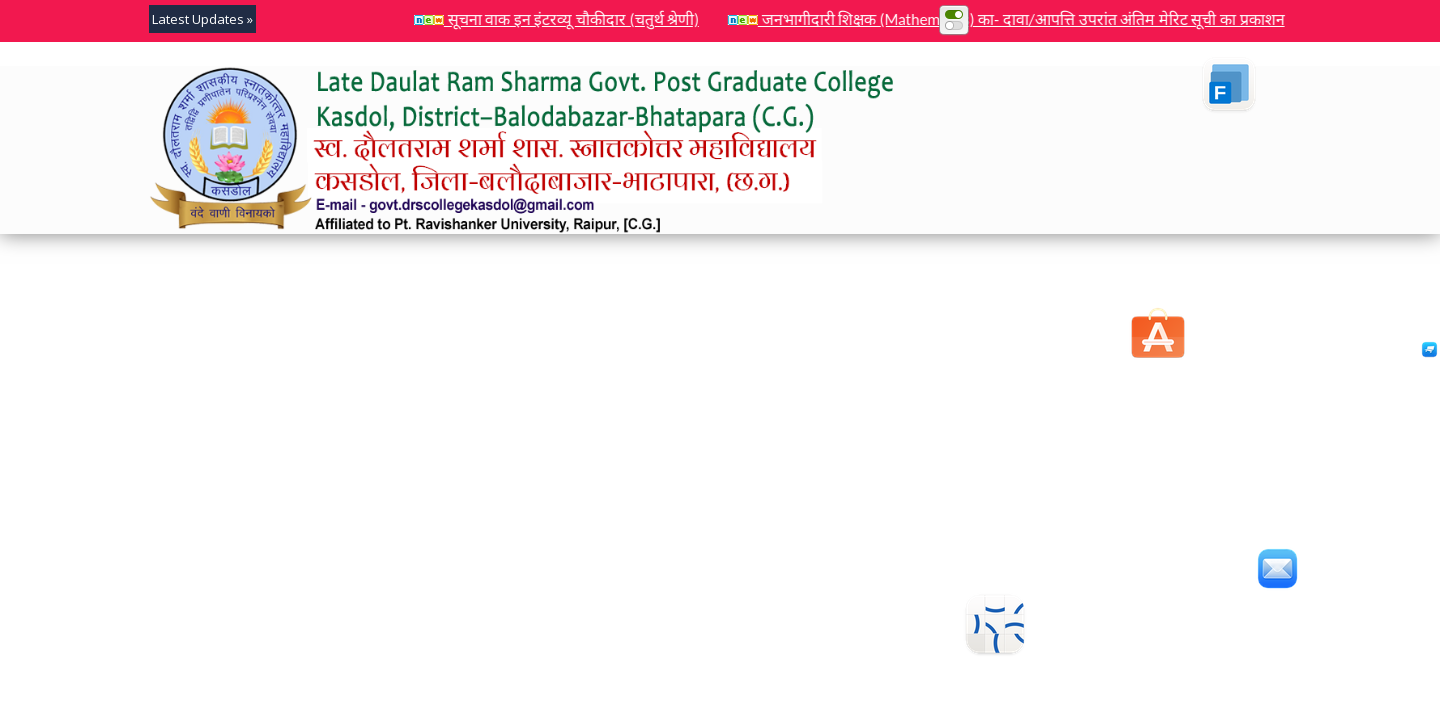 Image resolution: width=1440 pixels, height=720 pixels. Describe the element at coordinates (1429, 349) in the screenshot. I see `open blockbench 3d modeling application` at that location.